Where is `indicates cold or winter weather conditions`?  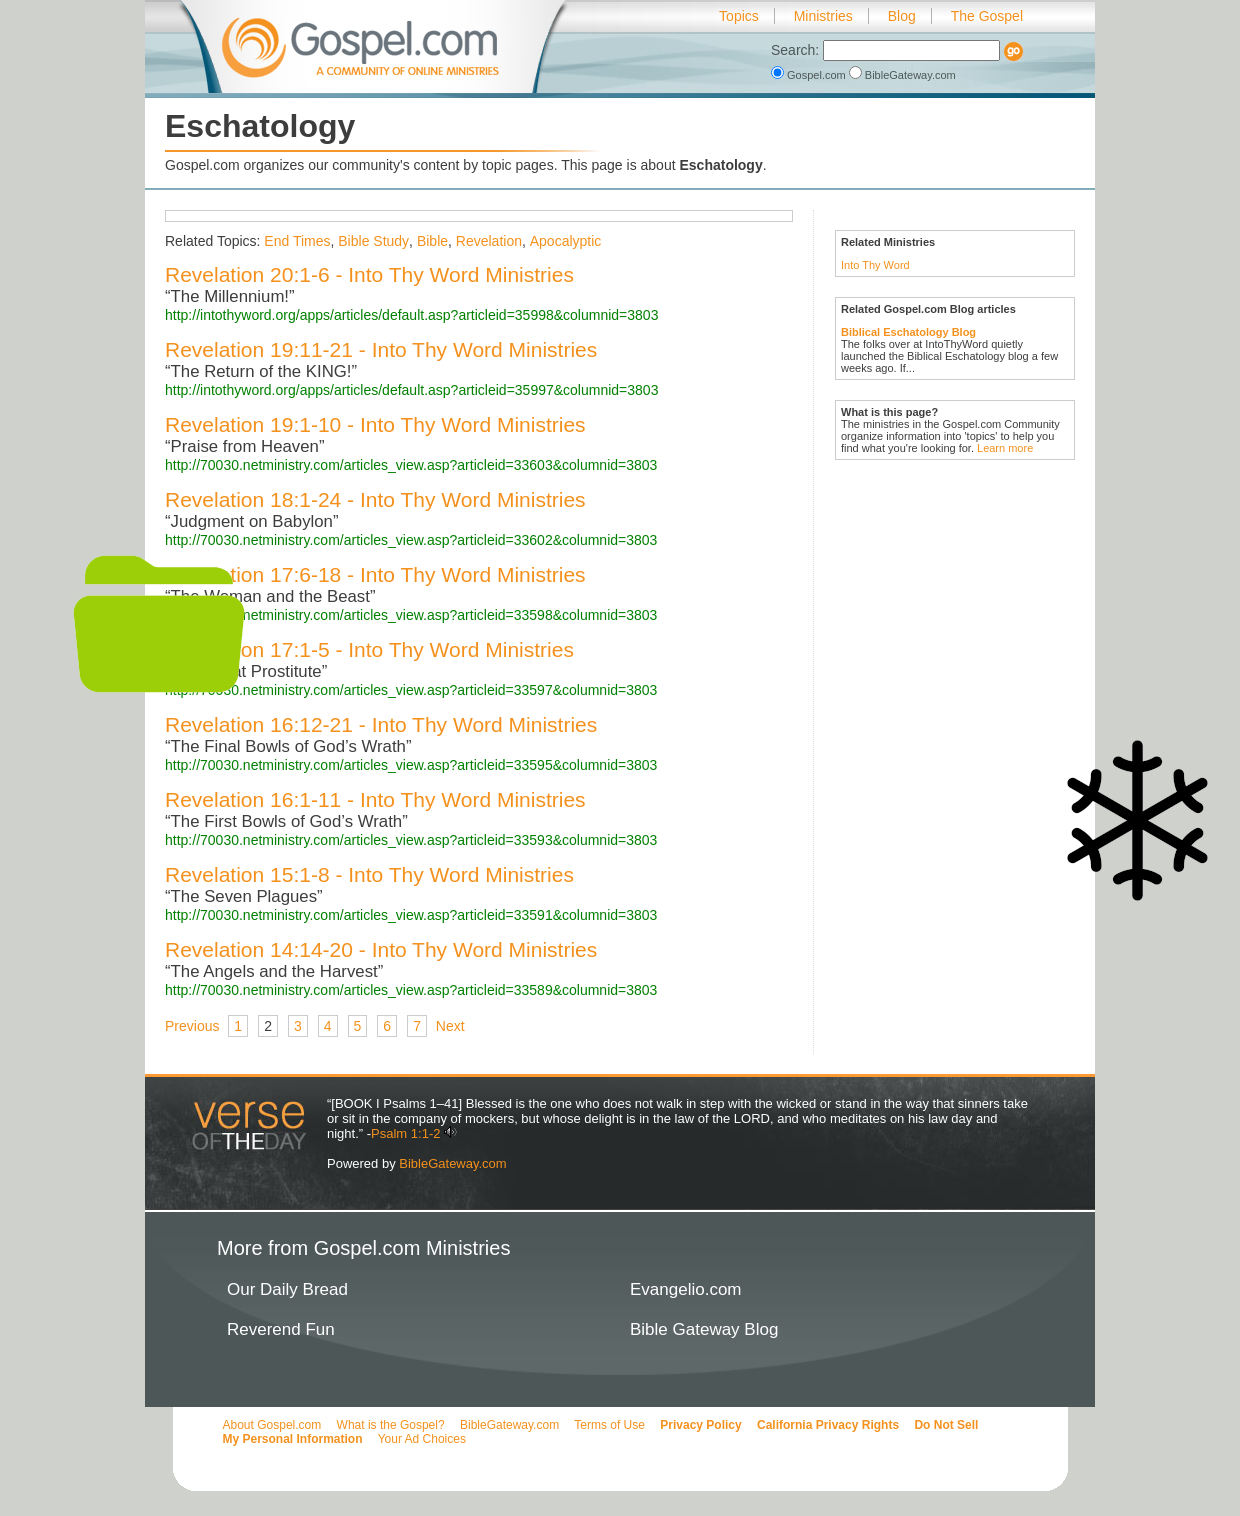 indicates cold or winter weather conditions is located at coordinates (1137, 820).